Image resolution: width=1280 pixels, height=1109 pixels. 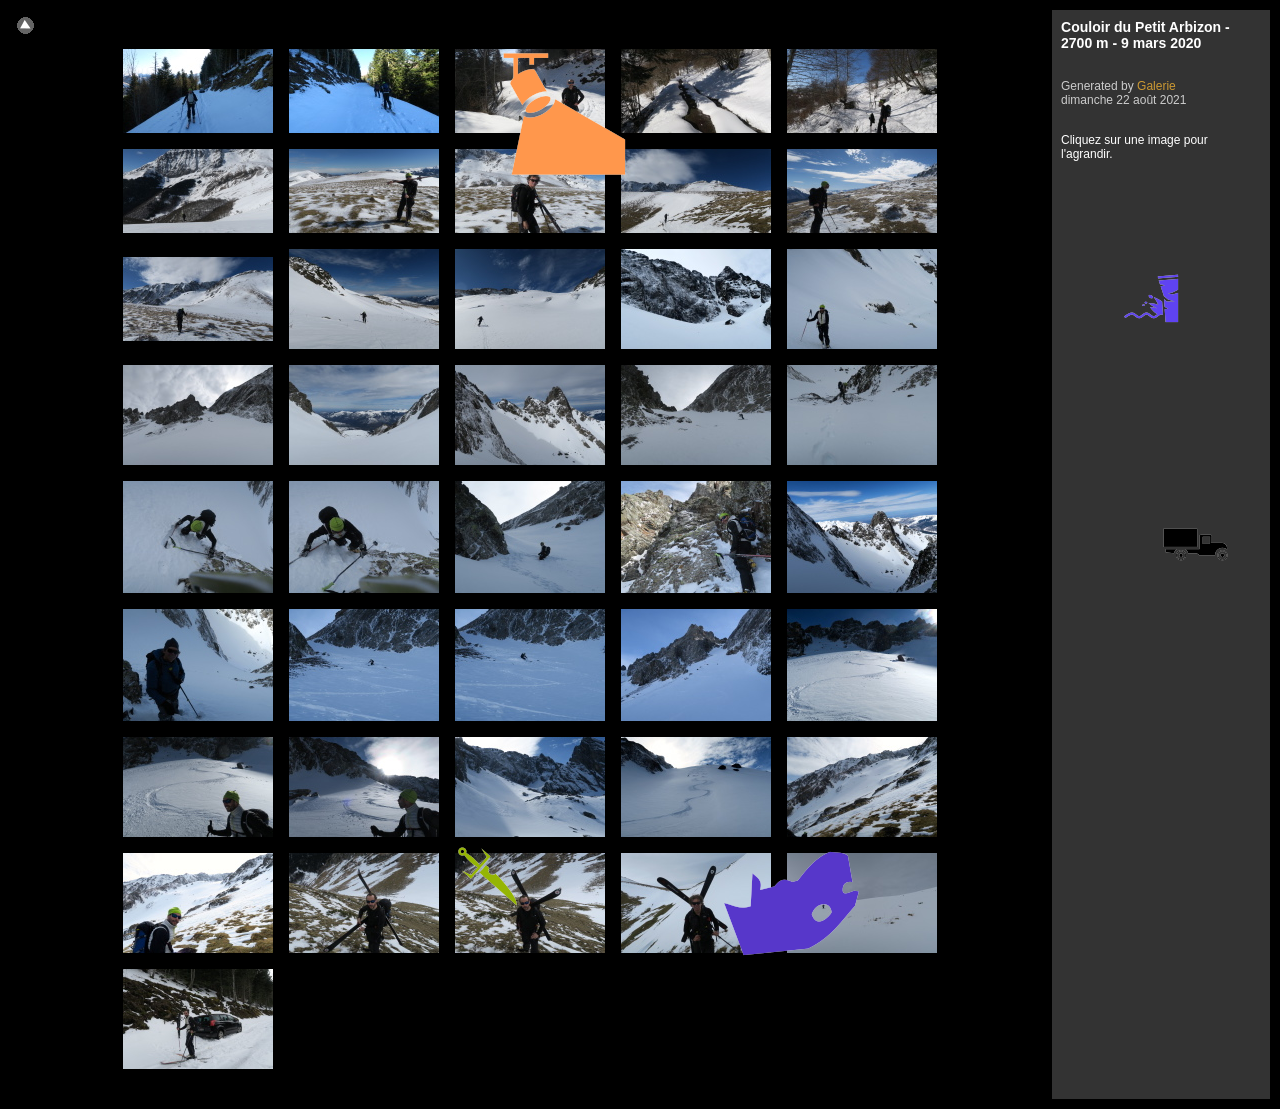 What do you see at coordinates (791, 903) in the screenshot?
I see `select South Africa as your region` at bounding box center [791, 903].